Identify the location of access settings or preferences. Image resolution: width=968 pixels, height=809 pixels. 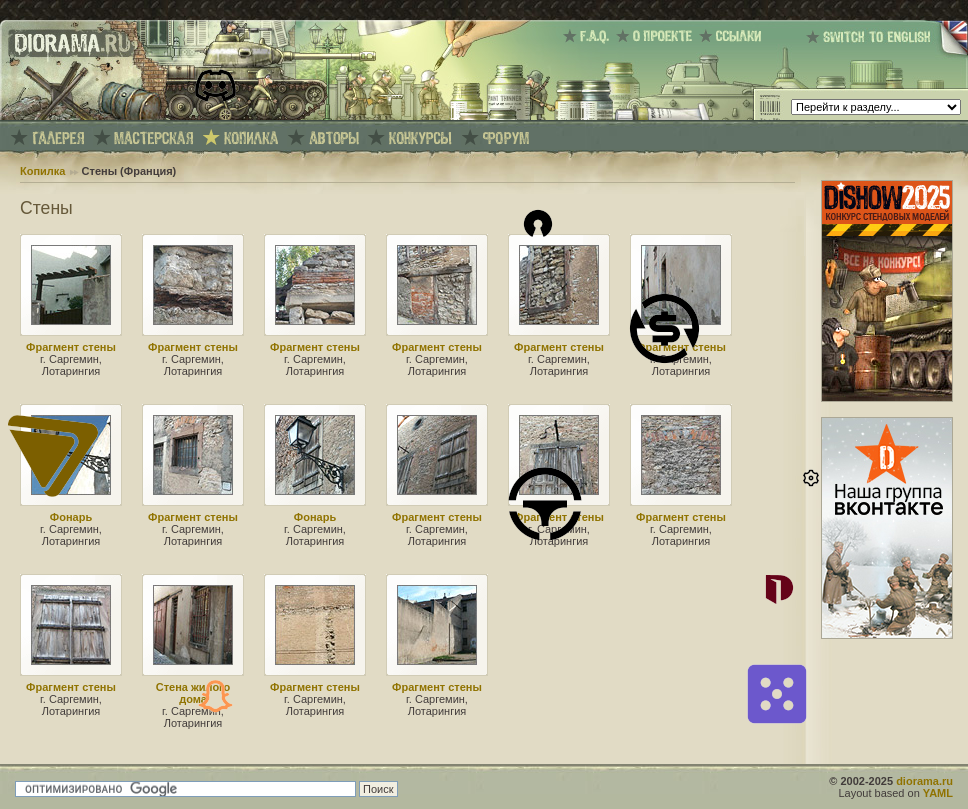
(811, 478).